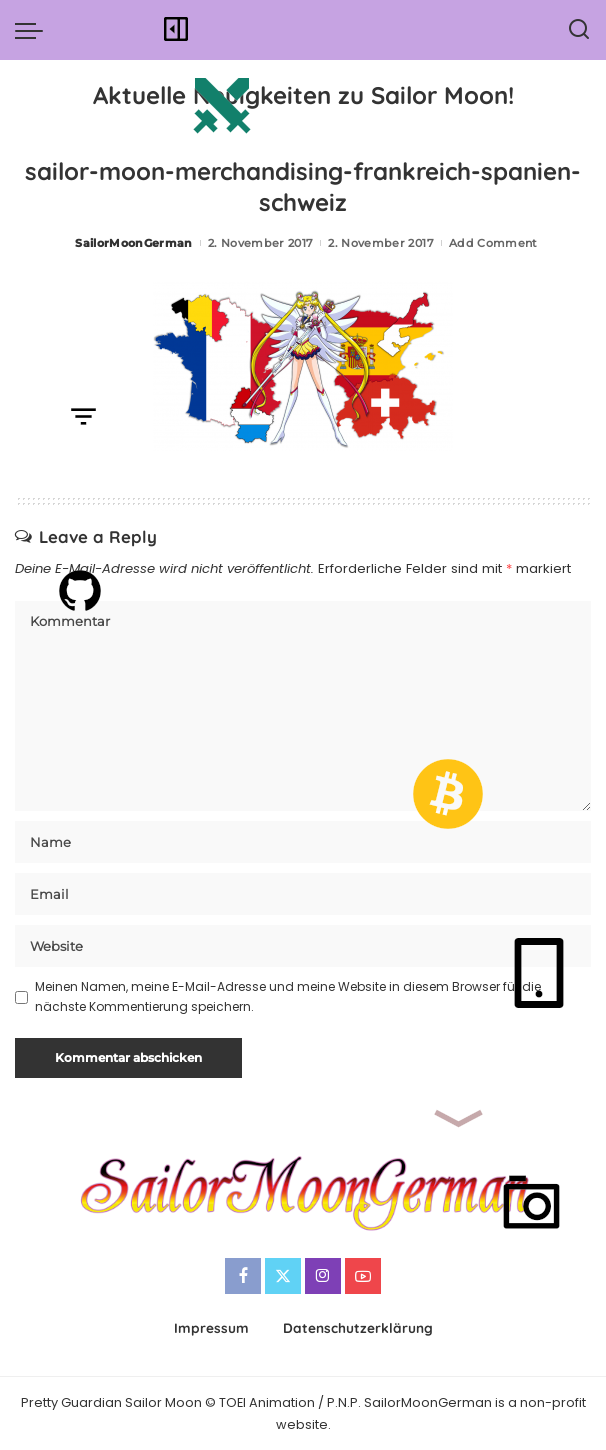 This screenshot has width=606, height=1450. Describe the element at coordinates (176, 29) in the screenshot. I see `collapse the sidebar panel` at that location.